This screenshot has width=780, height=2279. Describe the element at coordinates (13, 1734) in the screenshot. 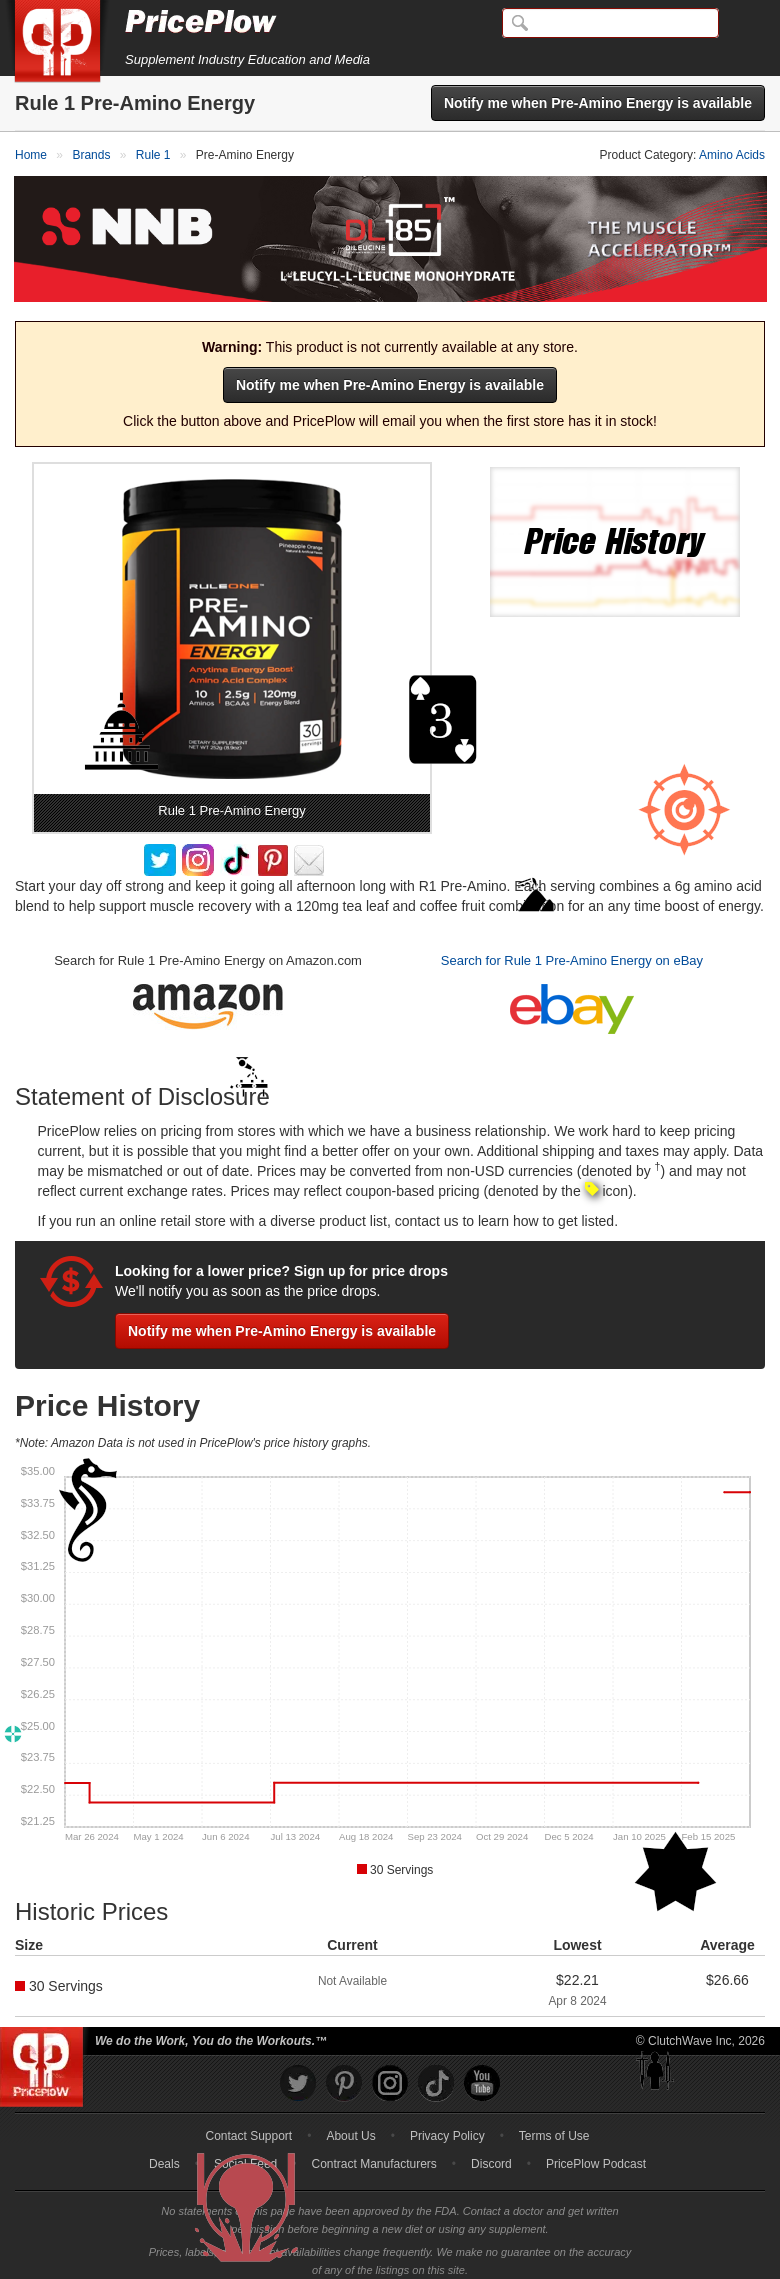

I see `target or crosshair indicator` at that location.